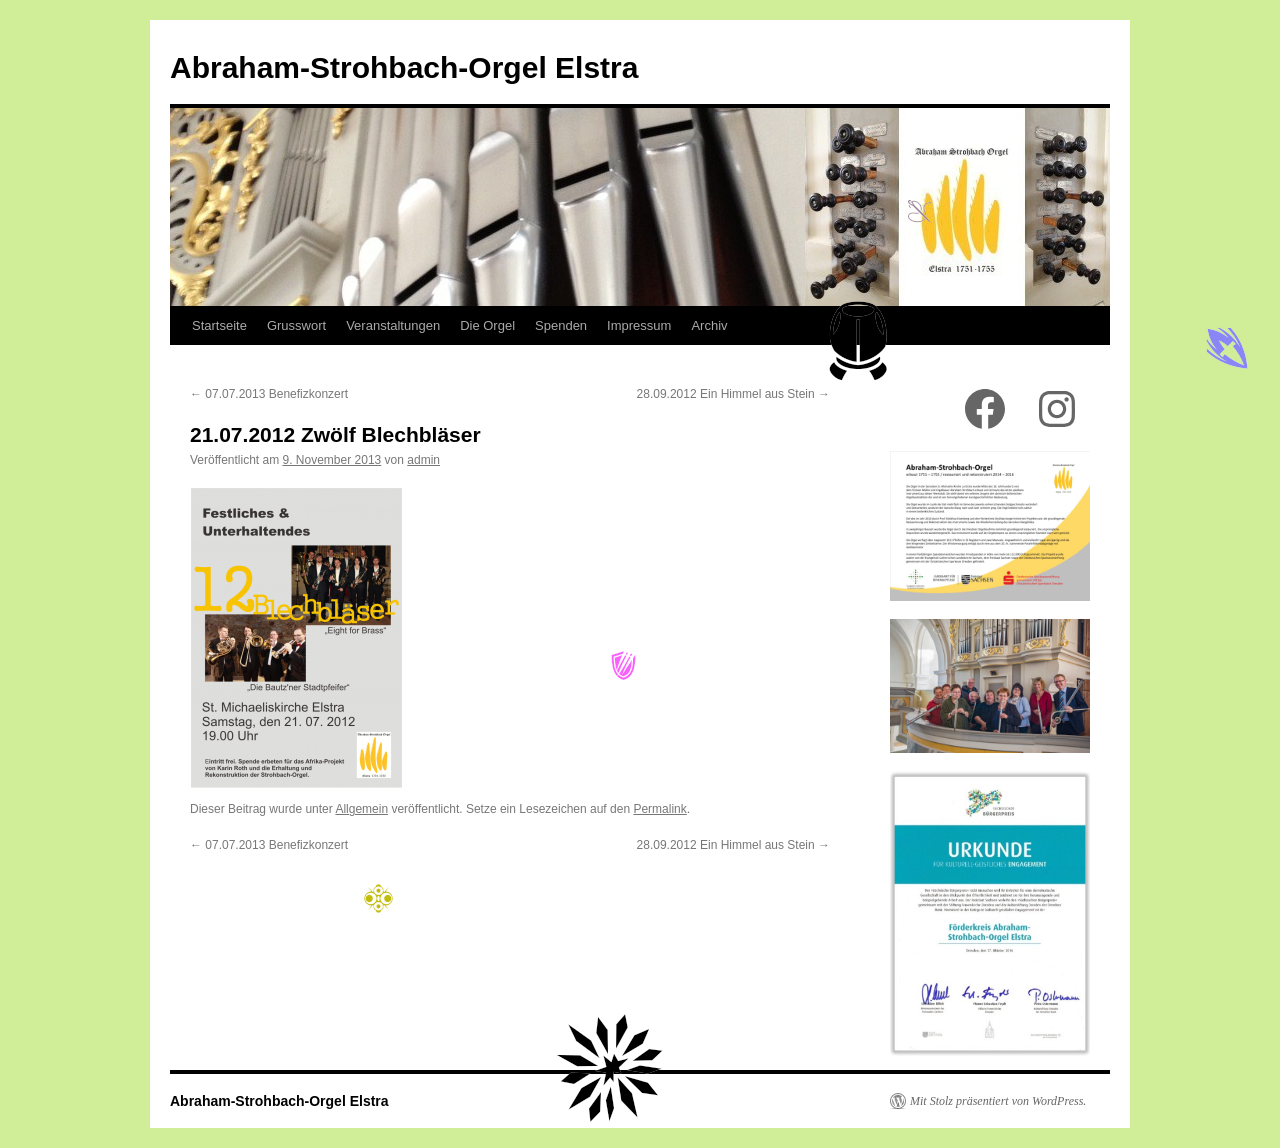  What do you see at coordinates (623, 665) in the screenshot?
I see `indicates disabled or inactive protection` at bounding box center [623, 665].